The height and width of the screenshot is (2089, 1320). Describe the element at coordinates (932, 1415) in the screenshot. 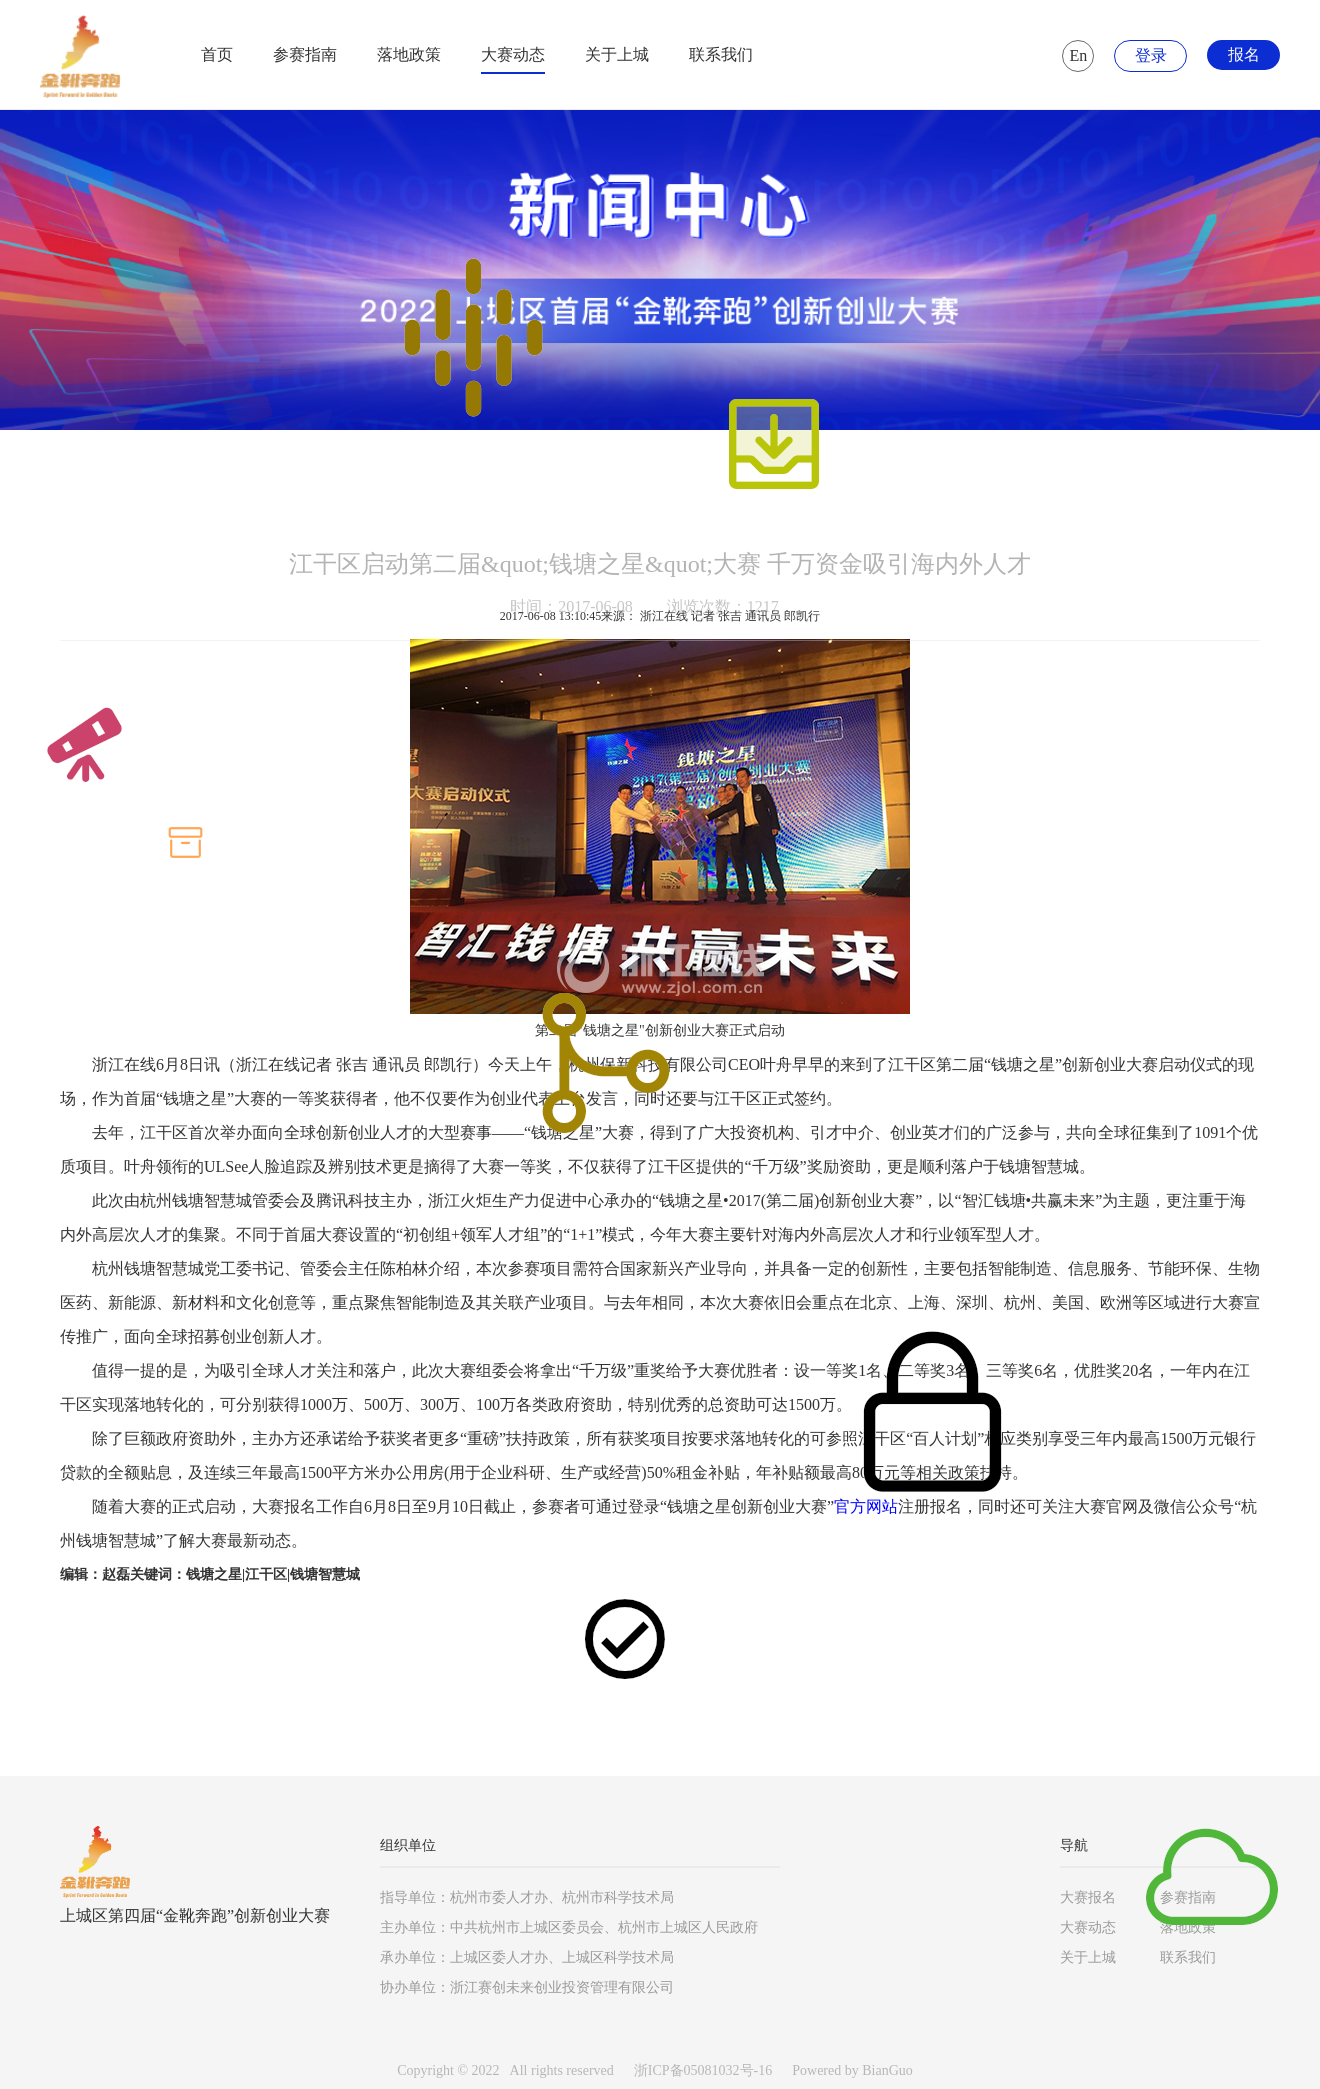

I see `indicates a locked or secure item` at that location.